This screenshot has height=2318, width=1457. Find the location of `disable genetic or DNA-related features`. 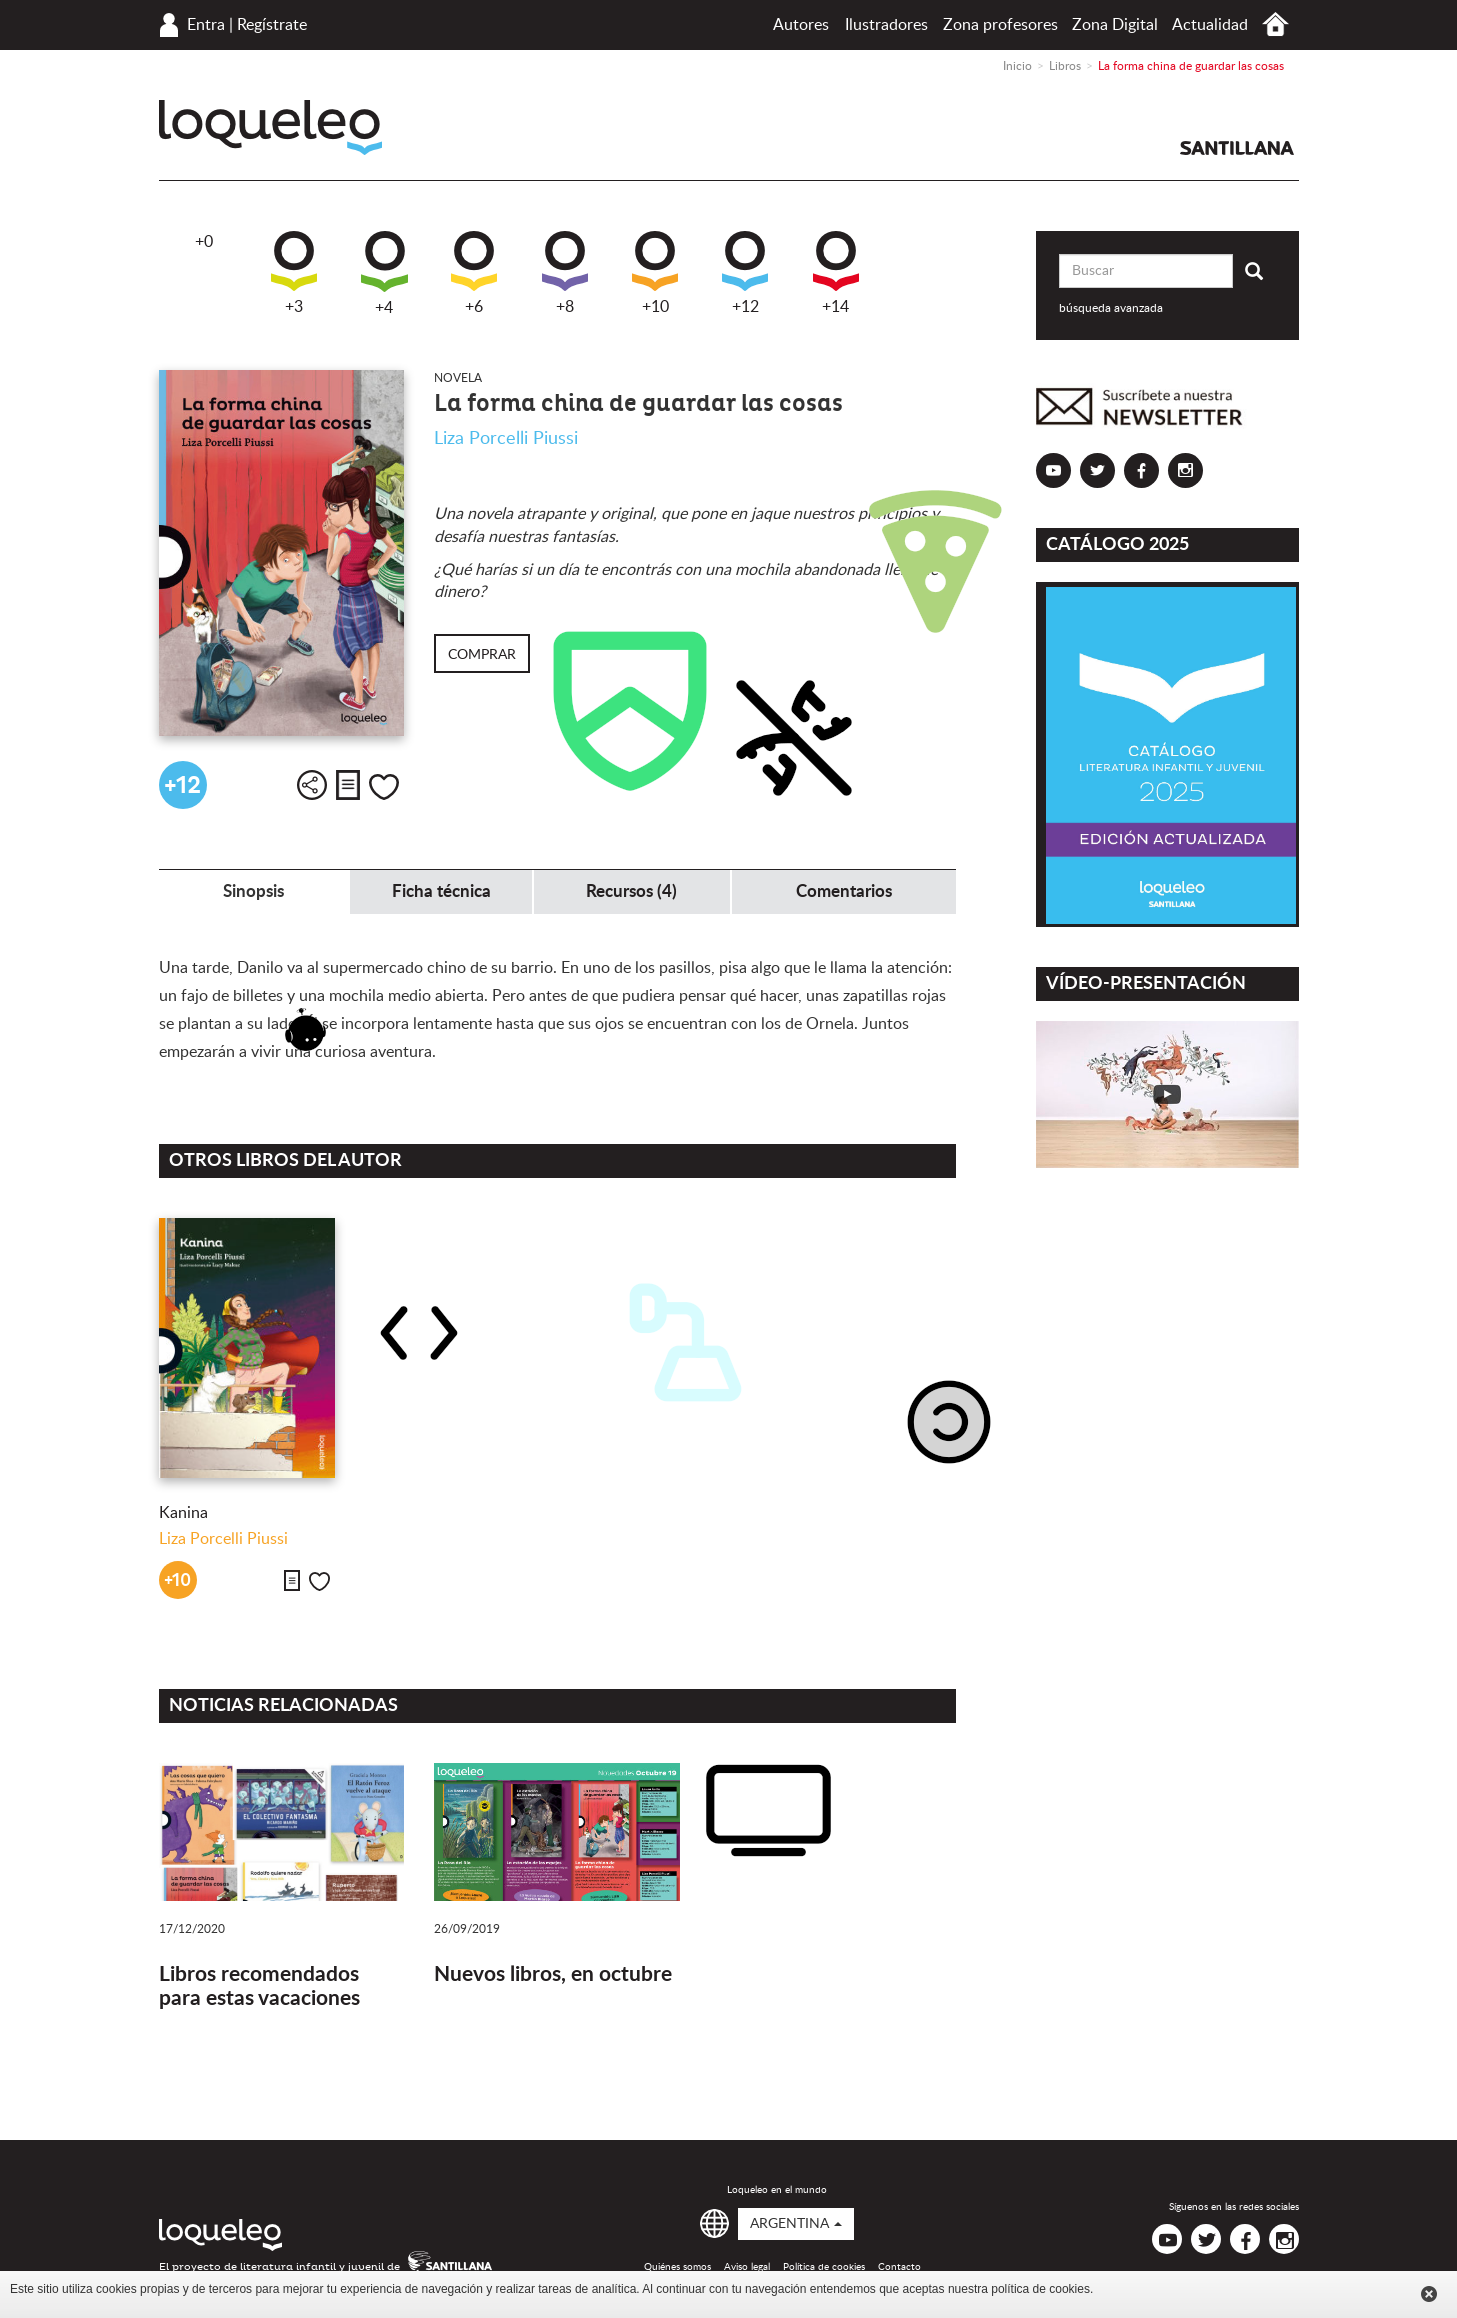

disable genetic or DNA-related features is located at coordinates (794, 738).